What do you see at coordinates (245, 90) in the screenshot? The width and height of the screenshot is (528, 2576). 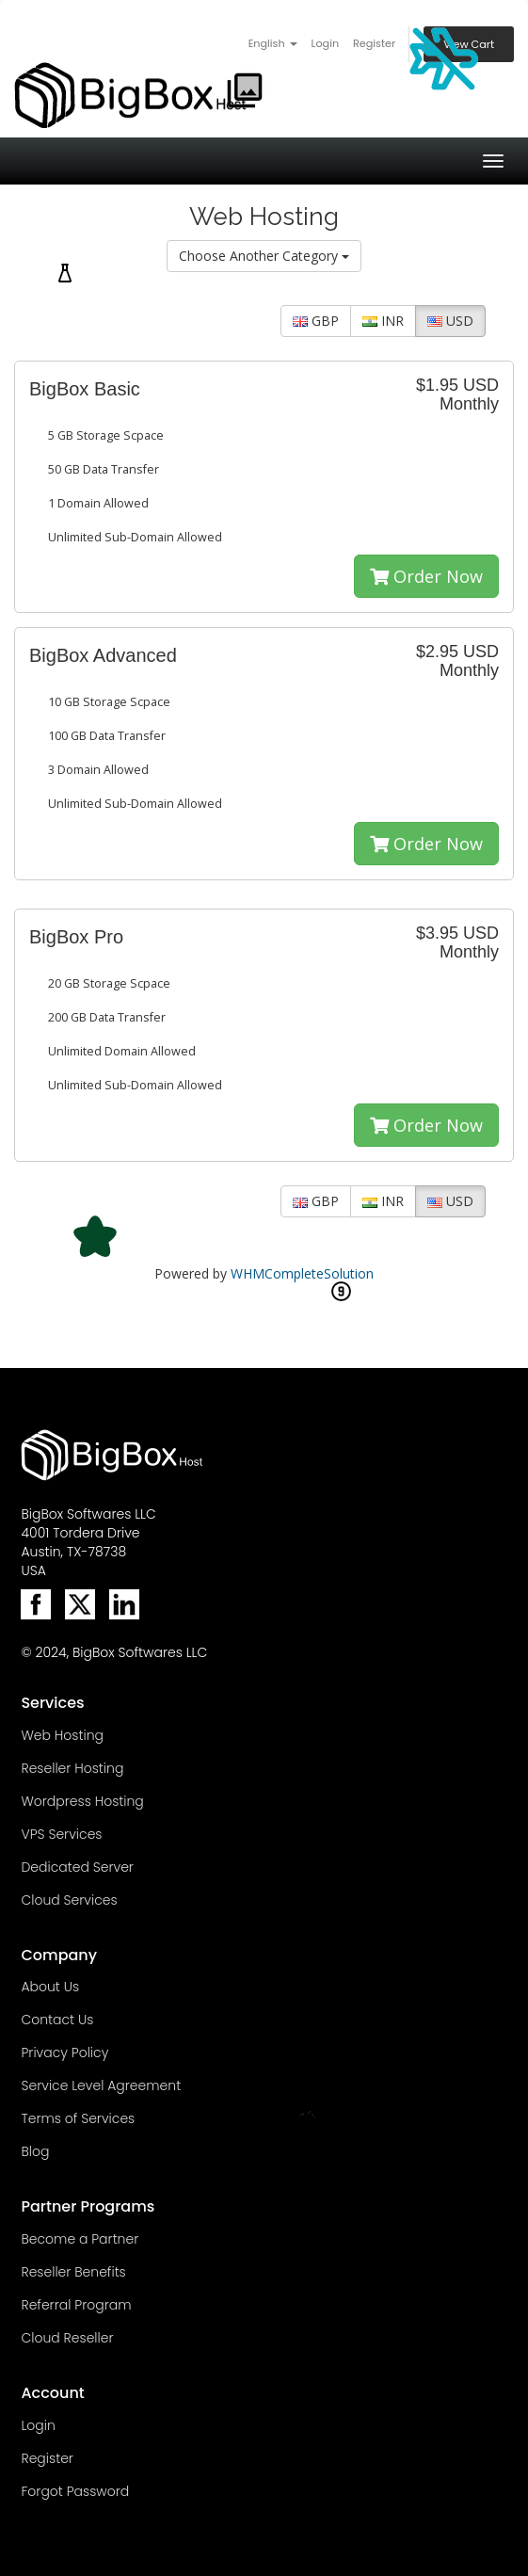 I see `view photo collections or albums` at bounding box center [245, 90].